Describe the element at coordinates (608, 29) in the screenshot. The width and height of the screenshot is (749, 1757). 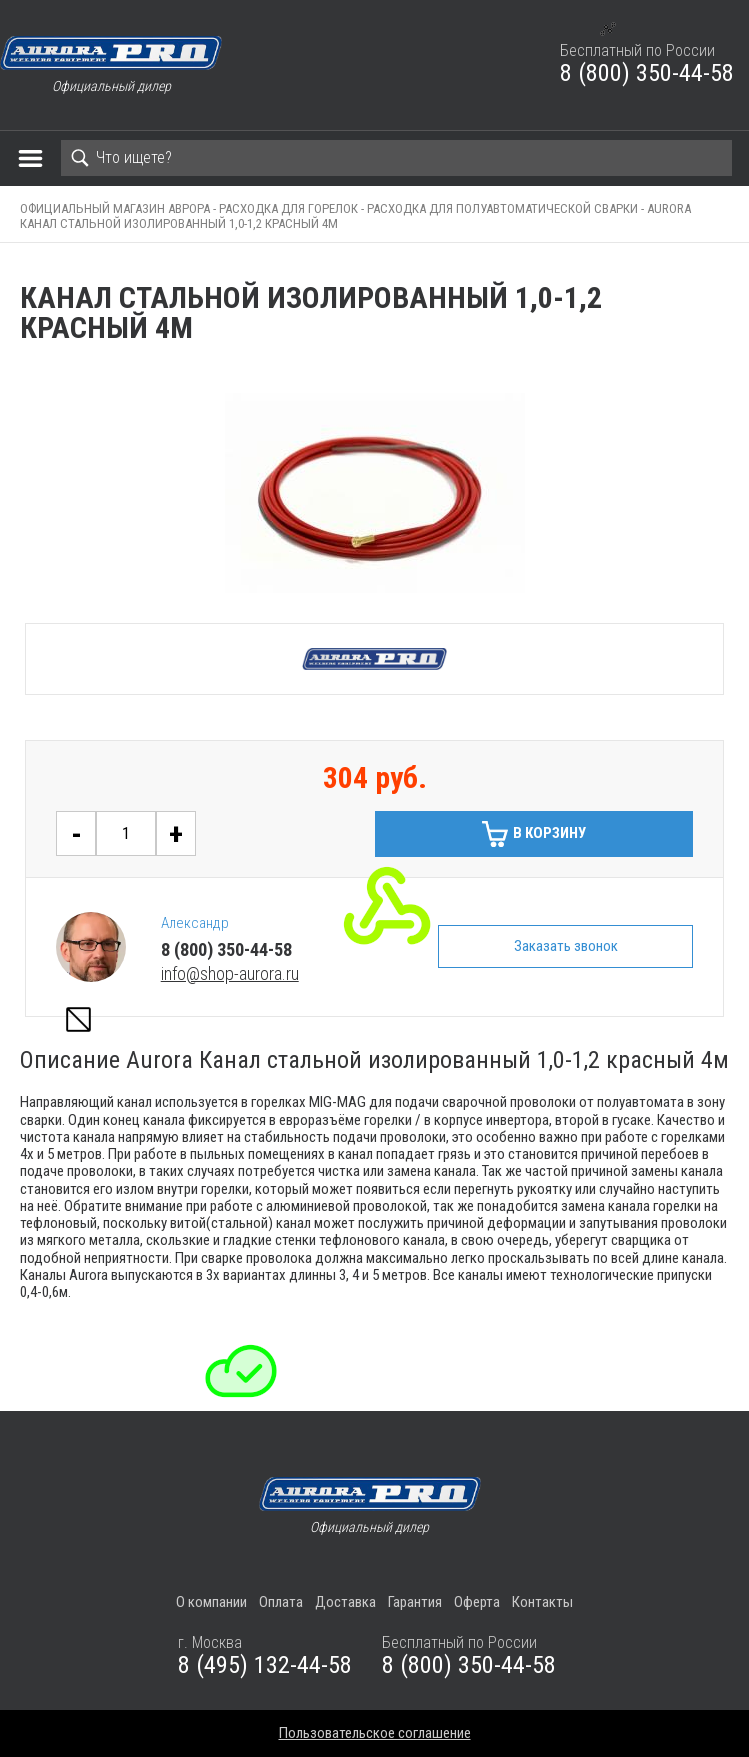
I see `view connected data points or nodes` at that location.